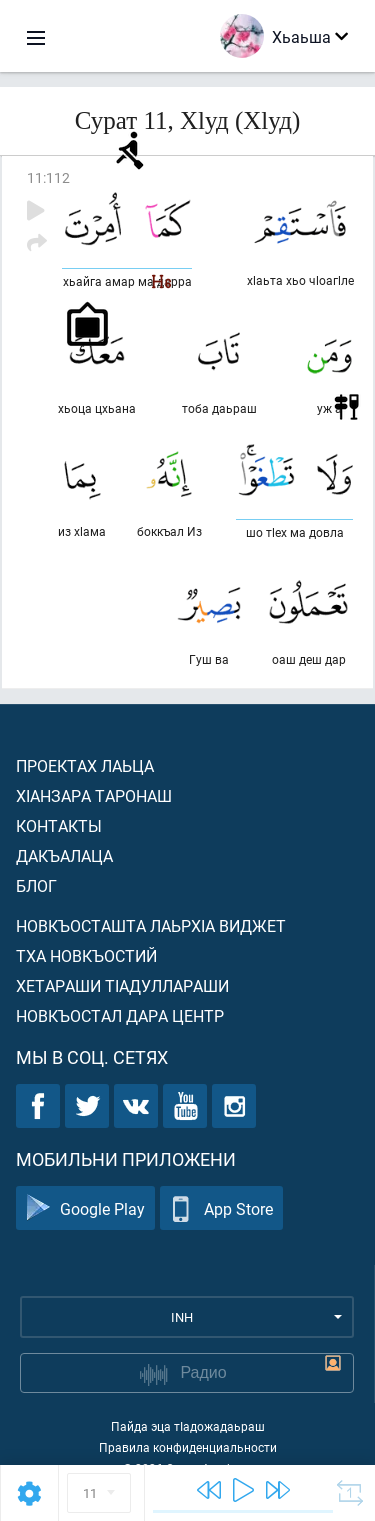 Image resolution: width=375 pixels, height=1521 pixels. Describe the element at coordinates (87, 325) in the screenshot. I see `view photo in a decorative frame` at that location.